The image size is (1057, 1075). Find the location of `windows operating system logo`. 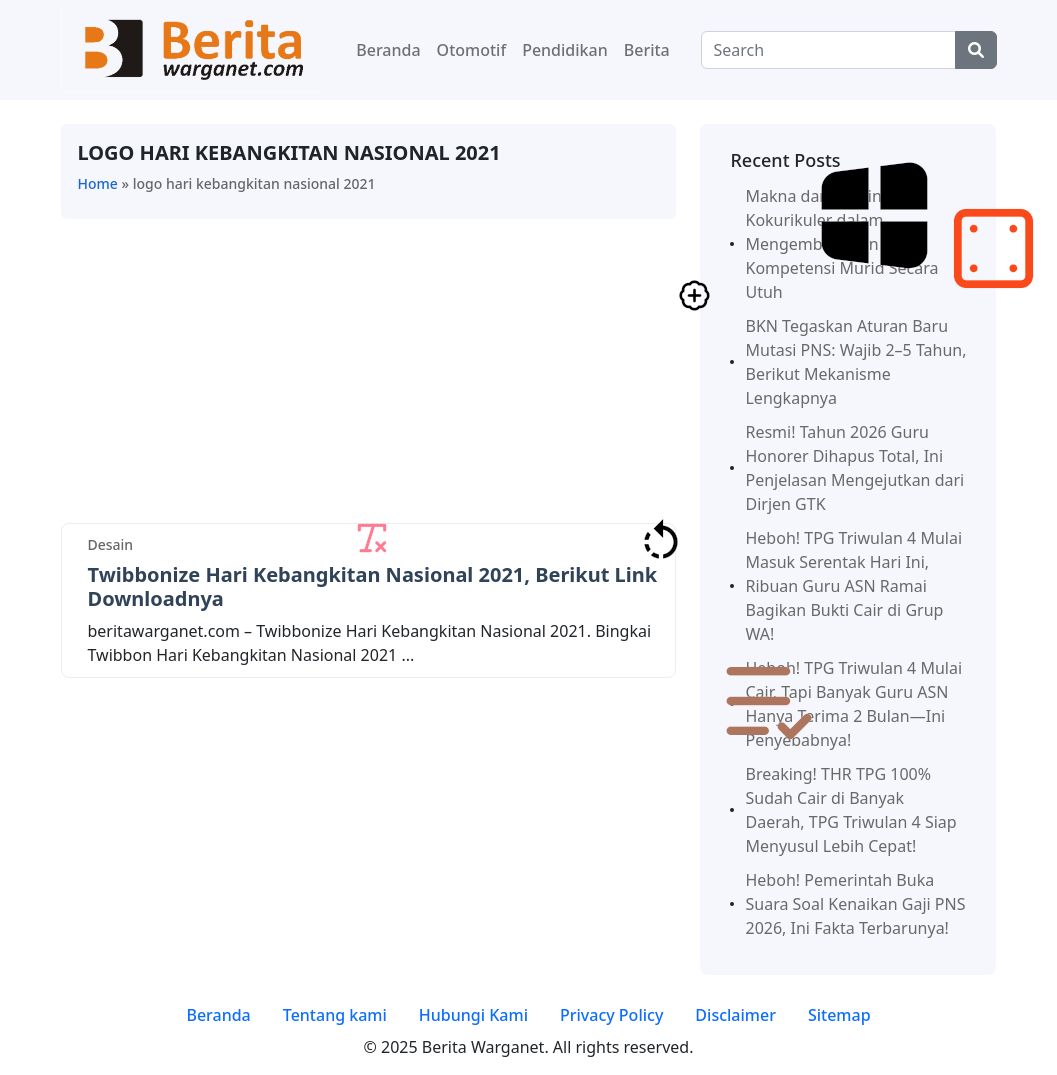

windows operating system logo is located at coordinates (874, 215).